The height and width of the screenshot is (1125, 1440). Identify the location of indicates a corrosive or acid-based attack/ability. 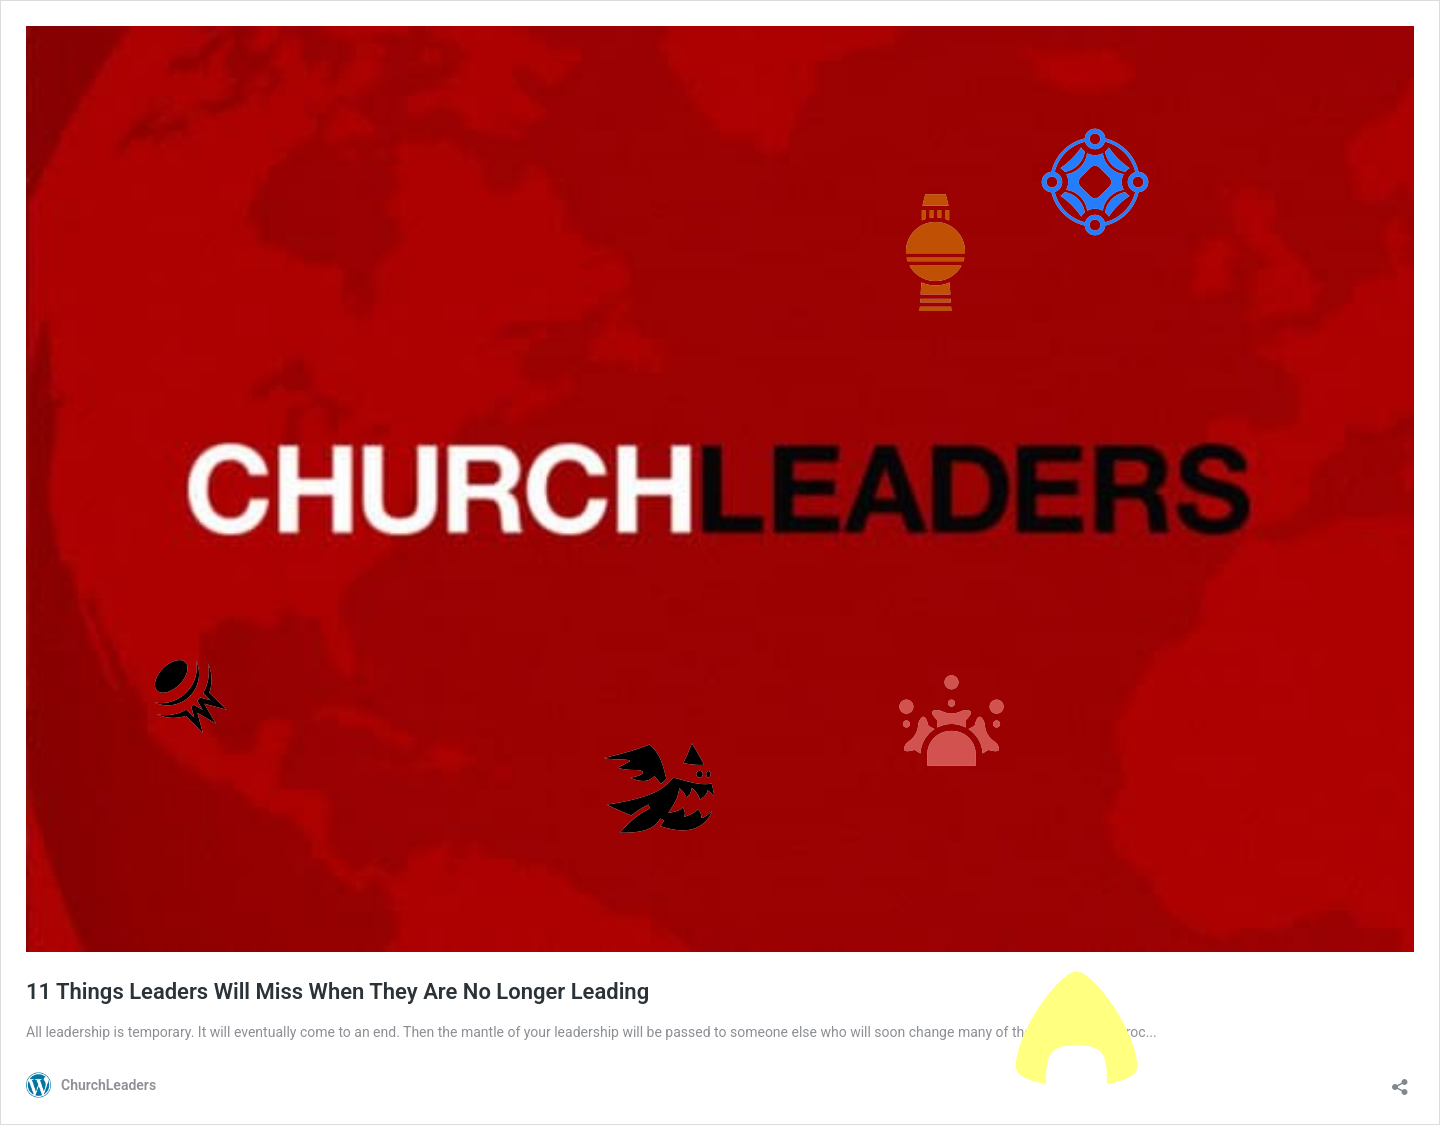
(951, 720).